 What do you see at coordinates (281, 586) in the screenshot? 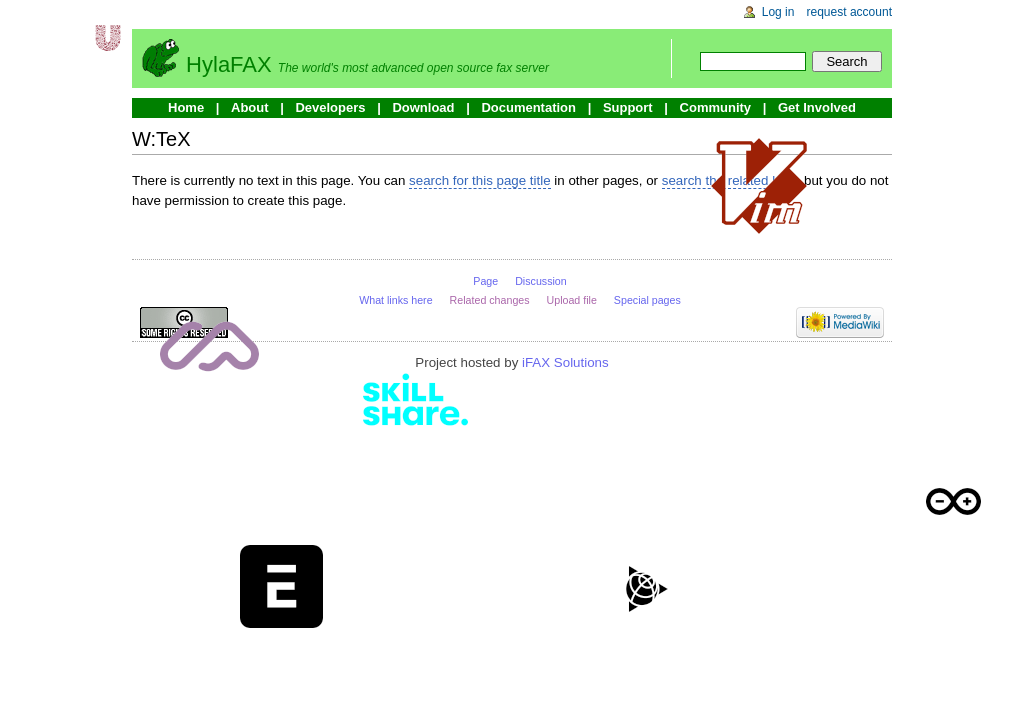
I see `open ERPNext application` at bounding box center [281, 586].